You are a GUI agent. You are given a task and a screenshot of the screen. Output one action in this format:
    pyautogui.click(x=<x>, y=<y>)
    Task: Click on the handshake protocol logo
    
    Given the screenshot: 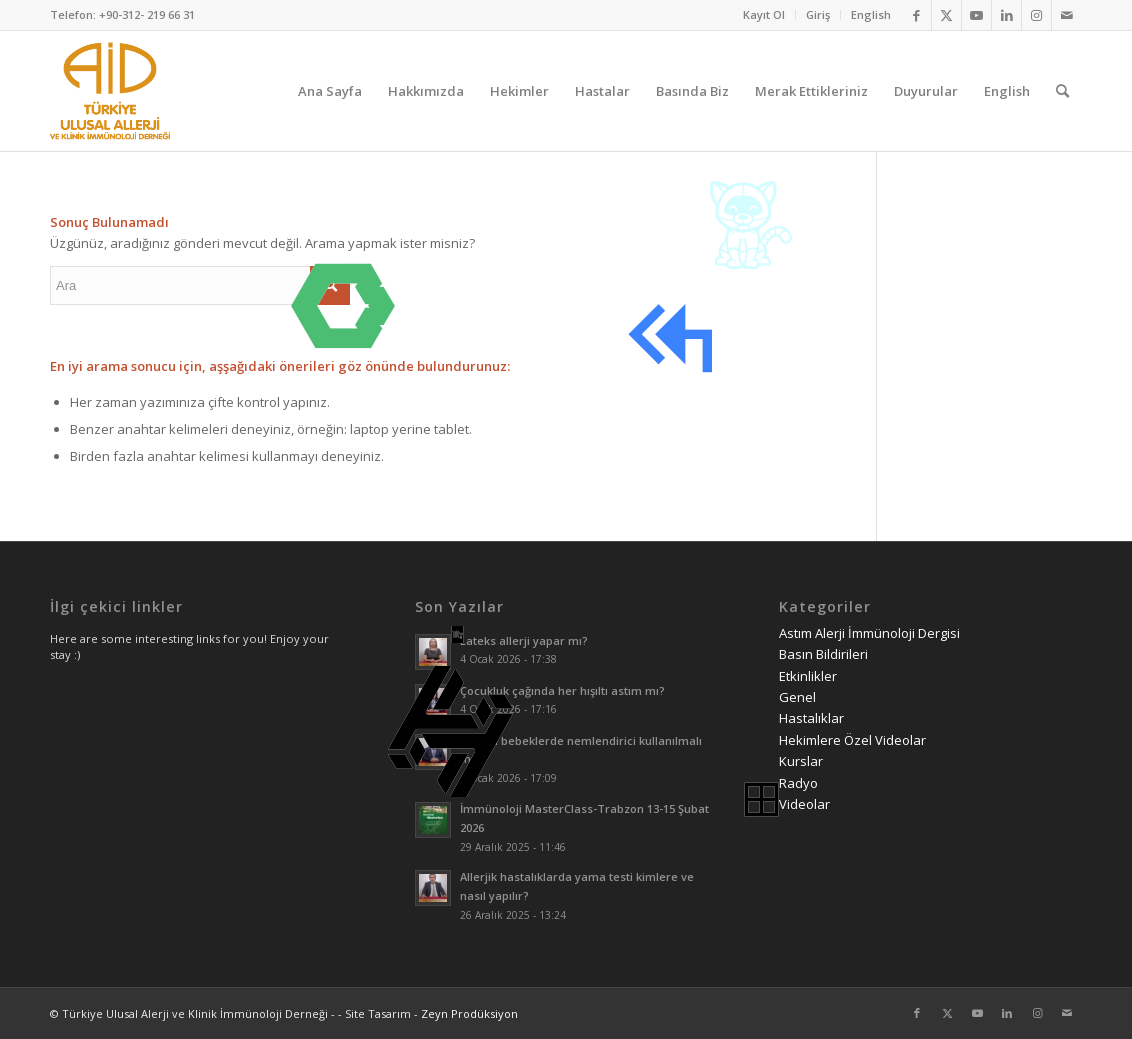 What is the action you would take?
    pyautogui.click(x=450, y=731)
    